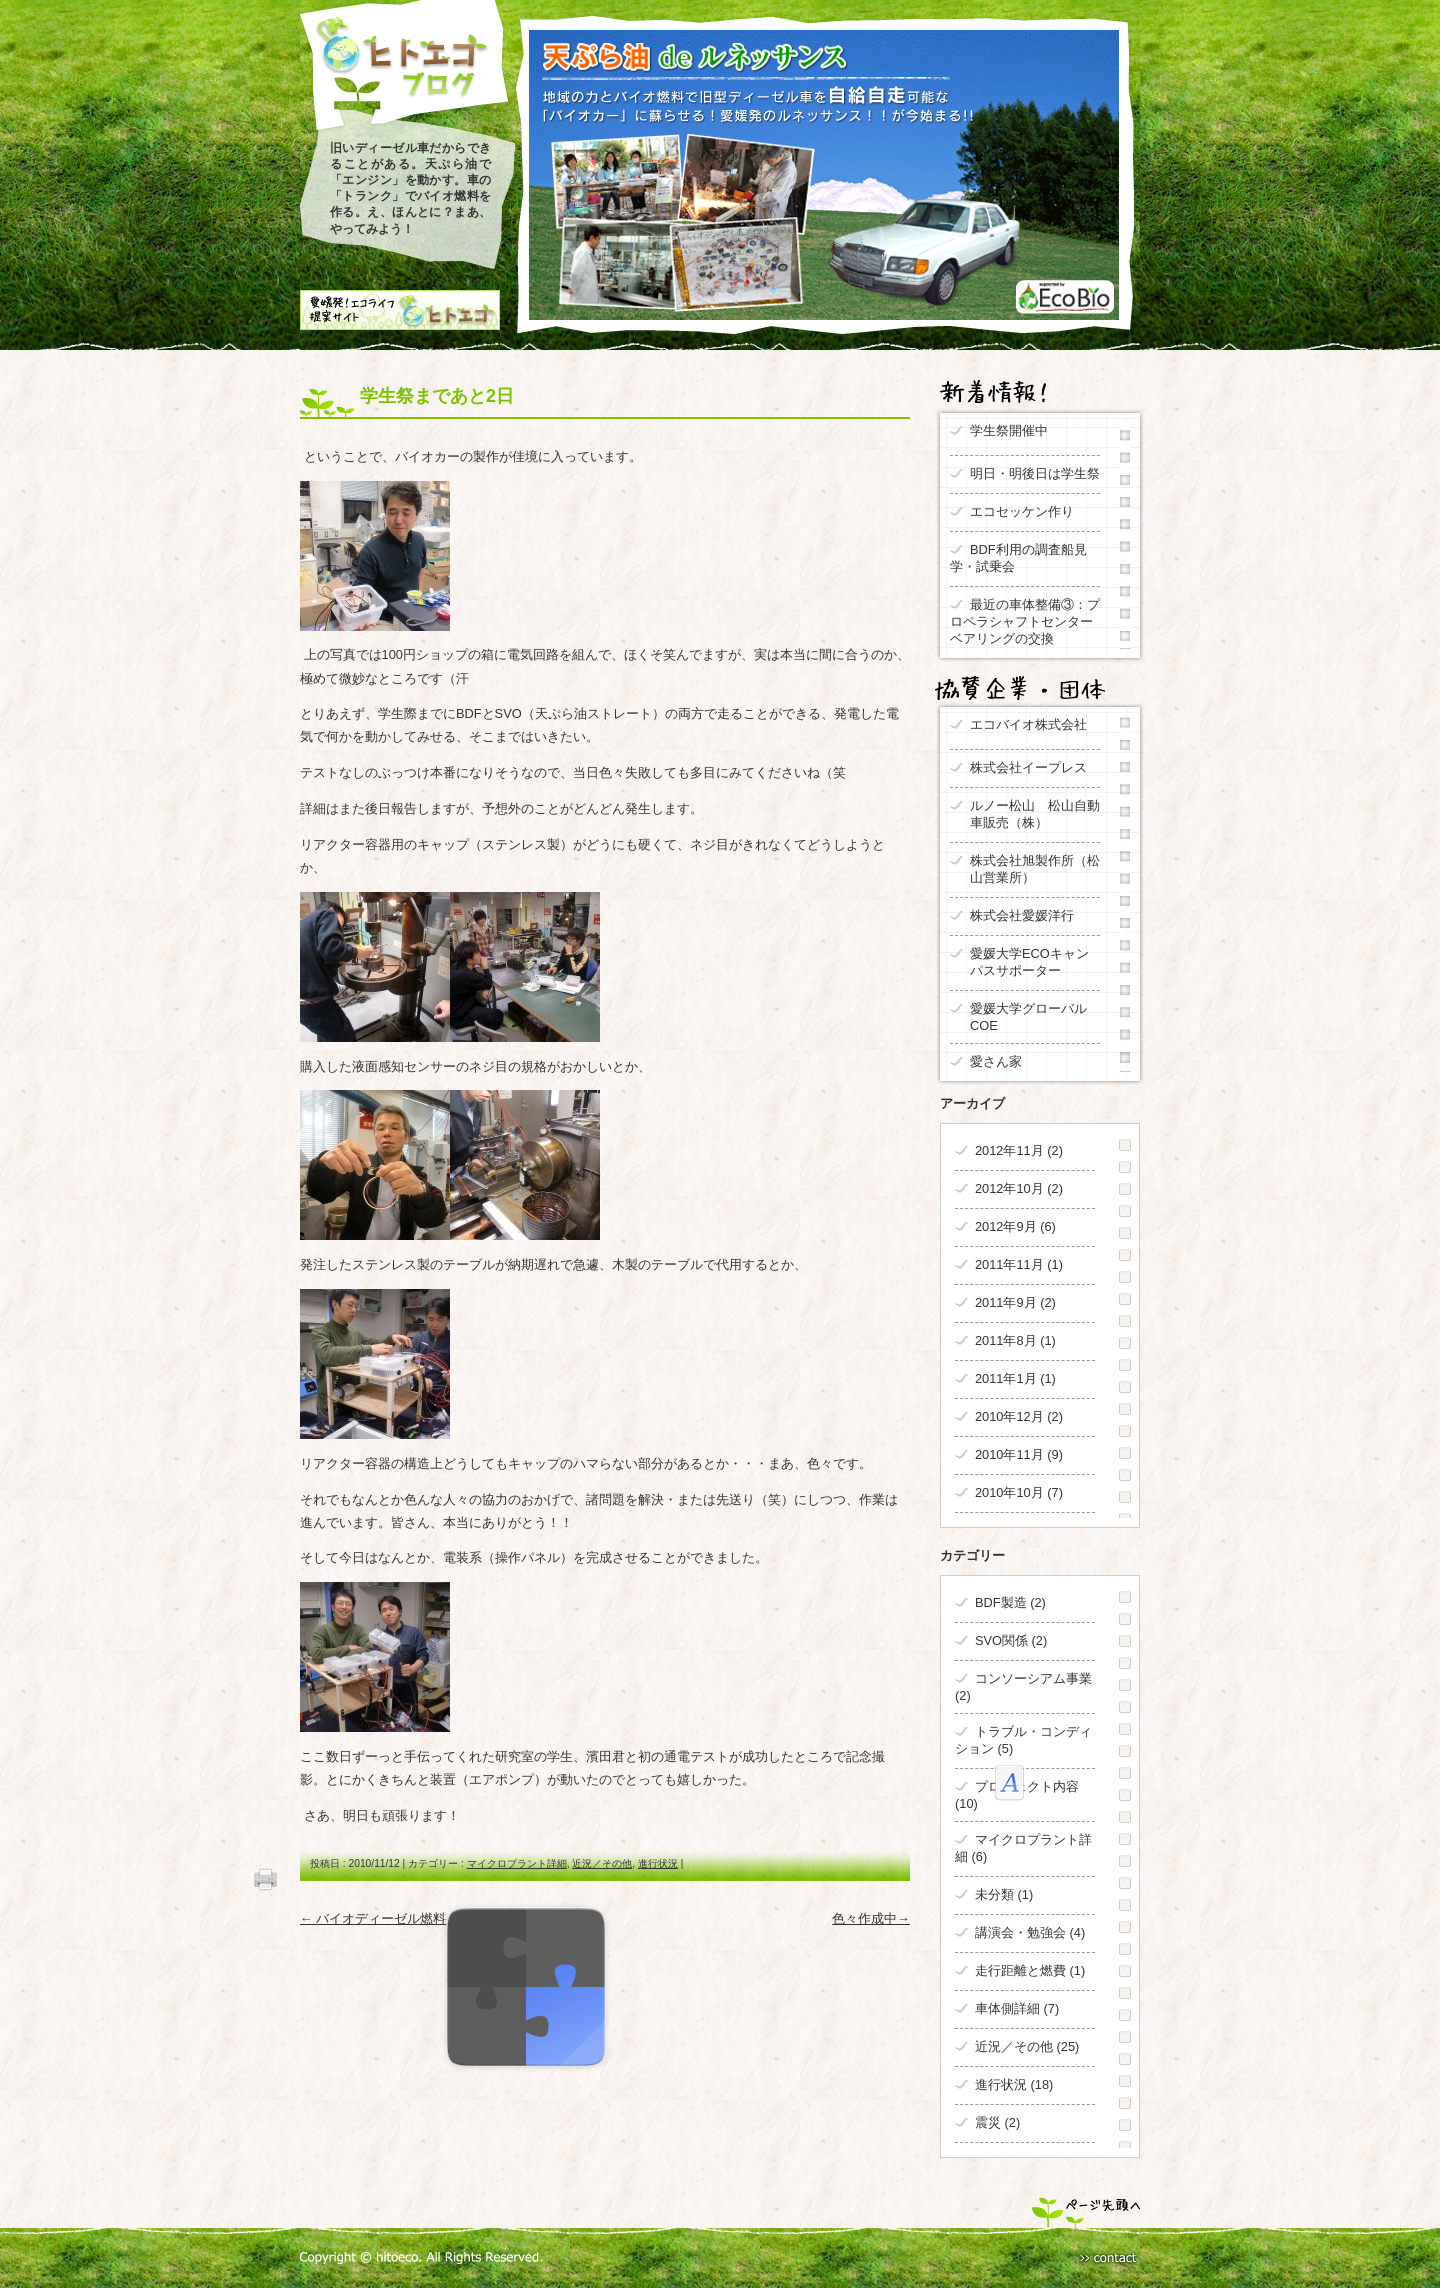 The height and width of the screenshot is (2288, 1440). What do you see at coordinates (526, 1987) in the screenshot?
I see `add or manage bluetooth plugins` at bounding box center [526, 1987].